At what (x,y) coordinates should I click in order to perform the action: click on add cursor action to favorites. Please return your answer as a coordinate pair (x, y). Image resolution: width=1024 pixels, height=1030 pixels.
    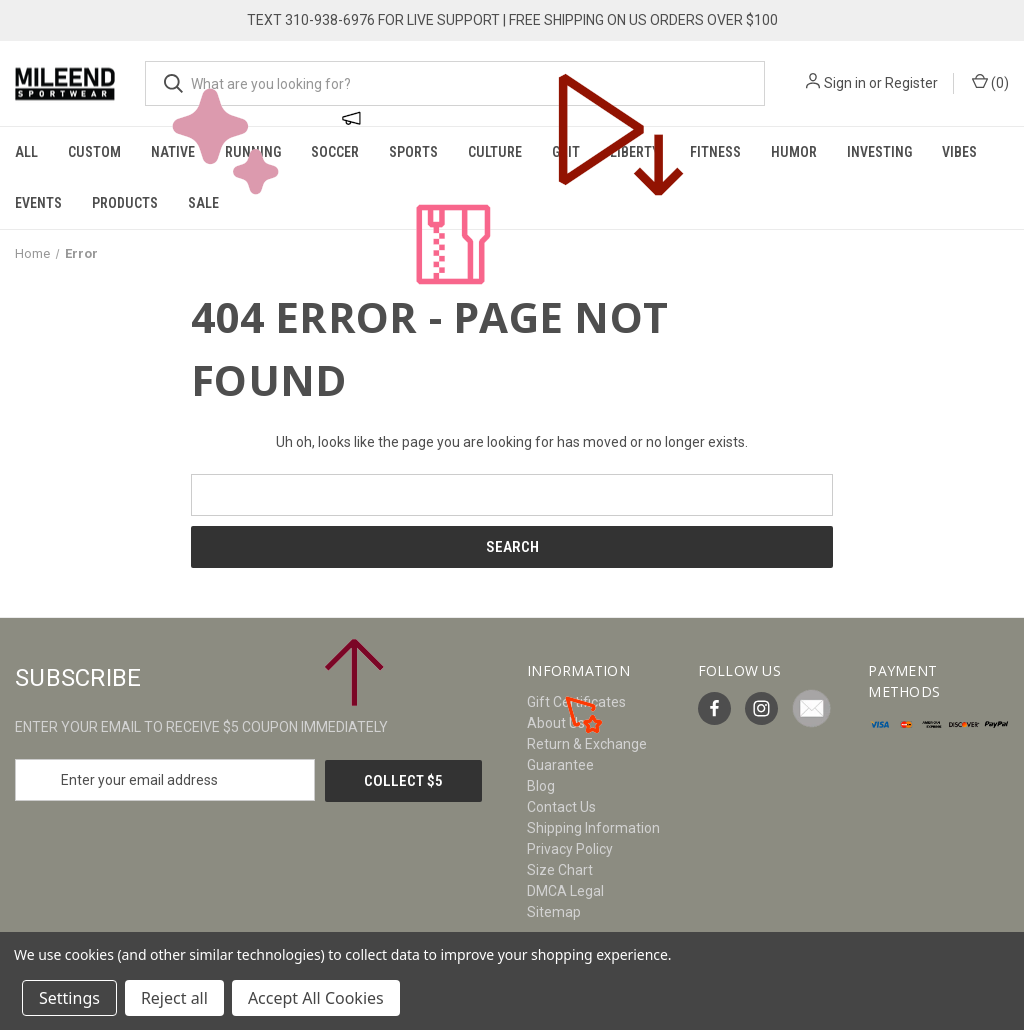
    Looking at the image, I should click on (582, 713).